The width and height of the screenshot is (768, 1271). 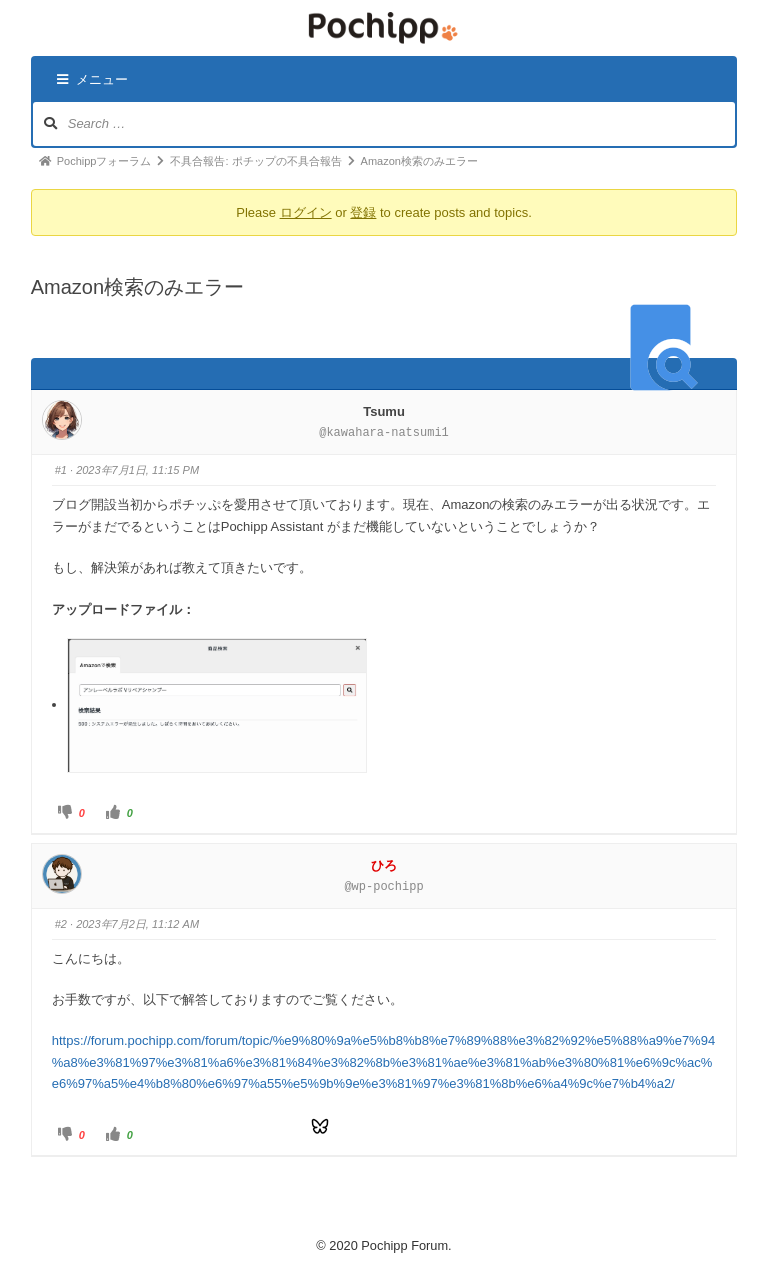 What do you see at coordinates (660, 347) in the screenshot?
I see `find my phone feature` at bounding box center [660, 347].